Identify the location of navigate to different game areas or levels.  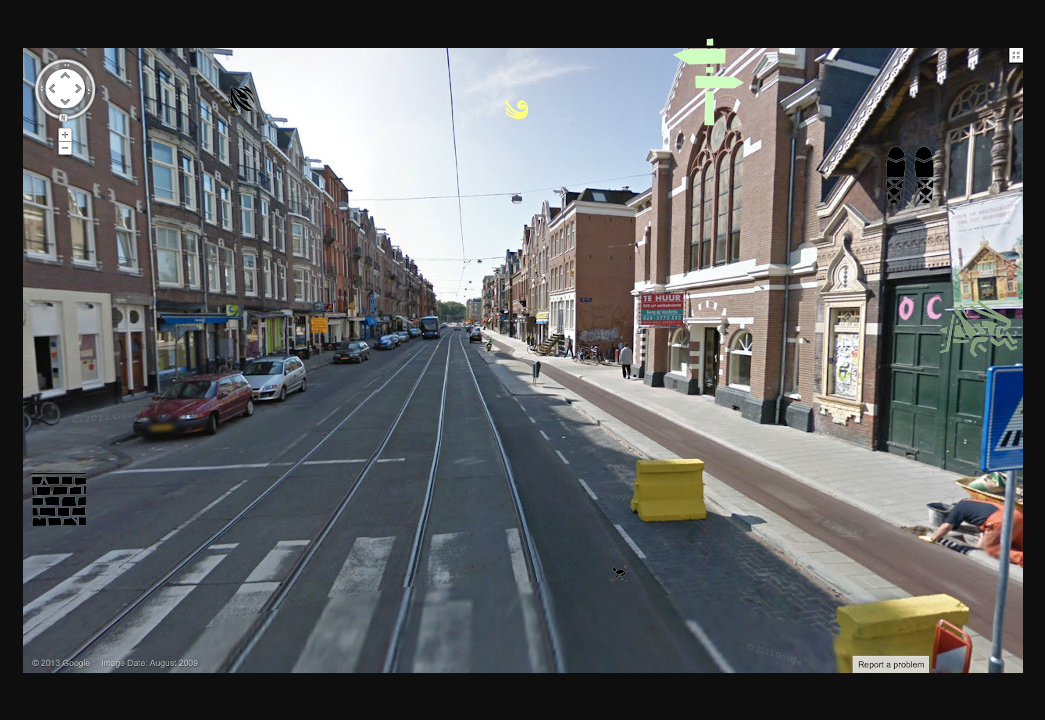
(709, 81).